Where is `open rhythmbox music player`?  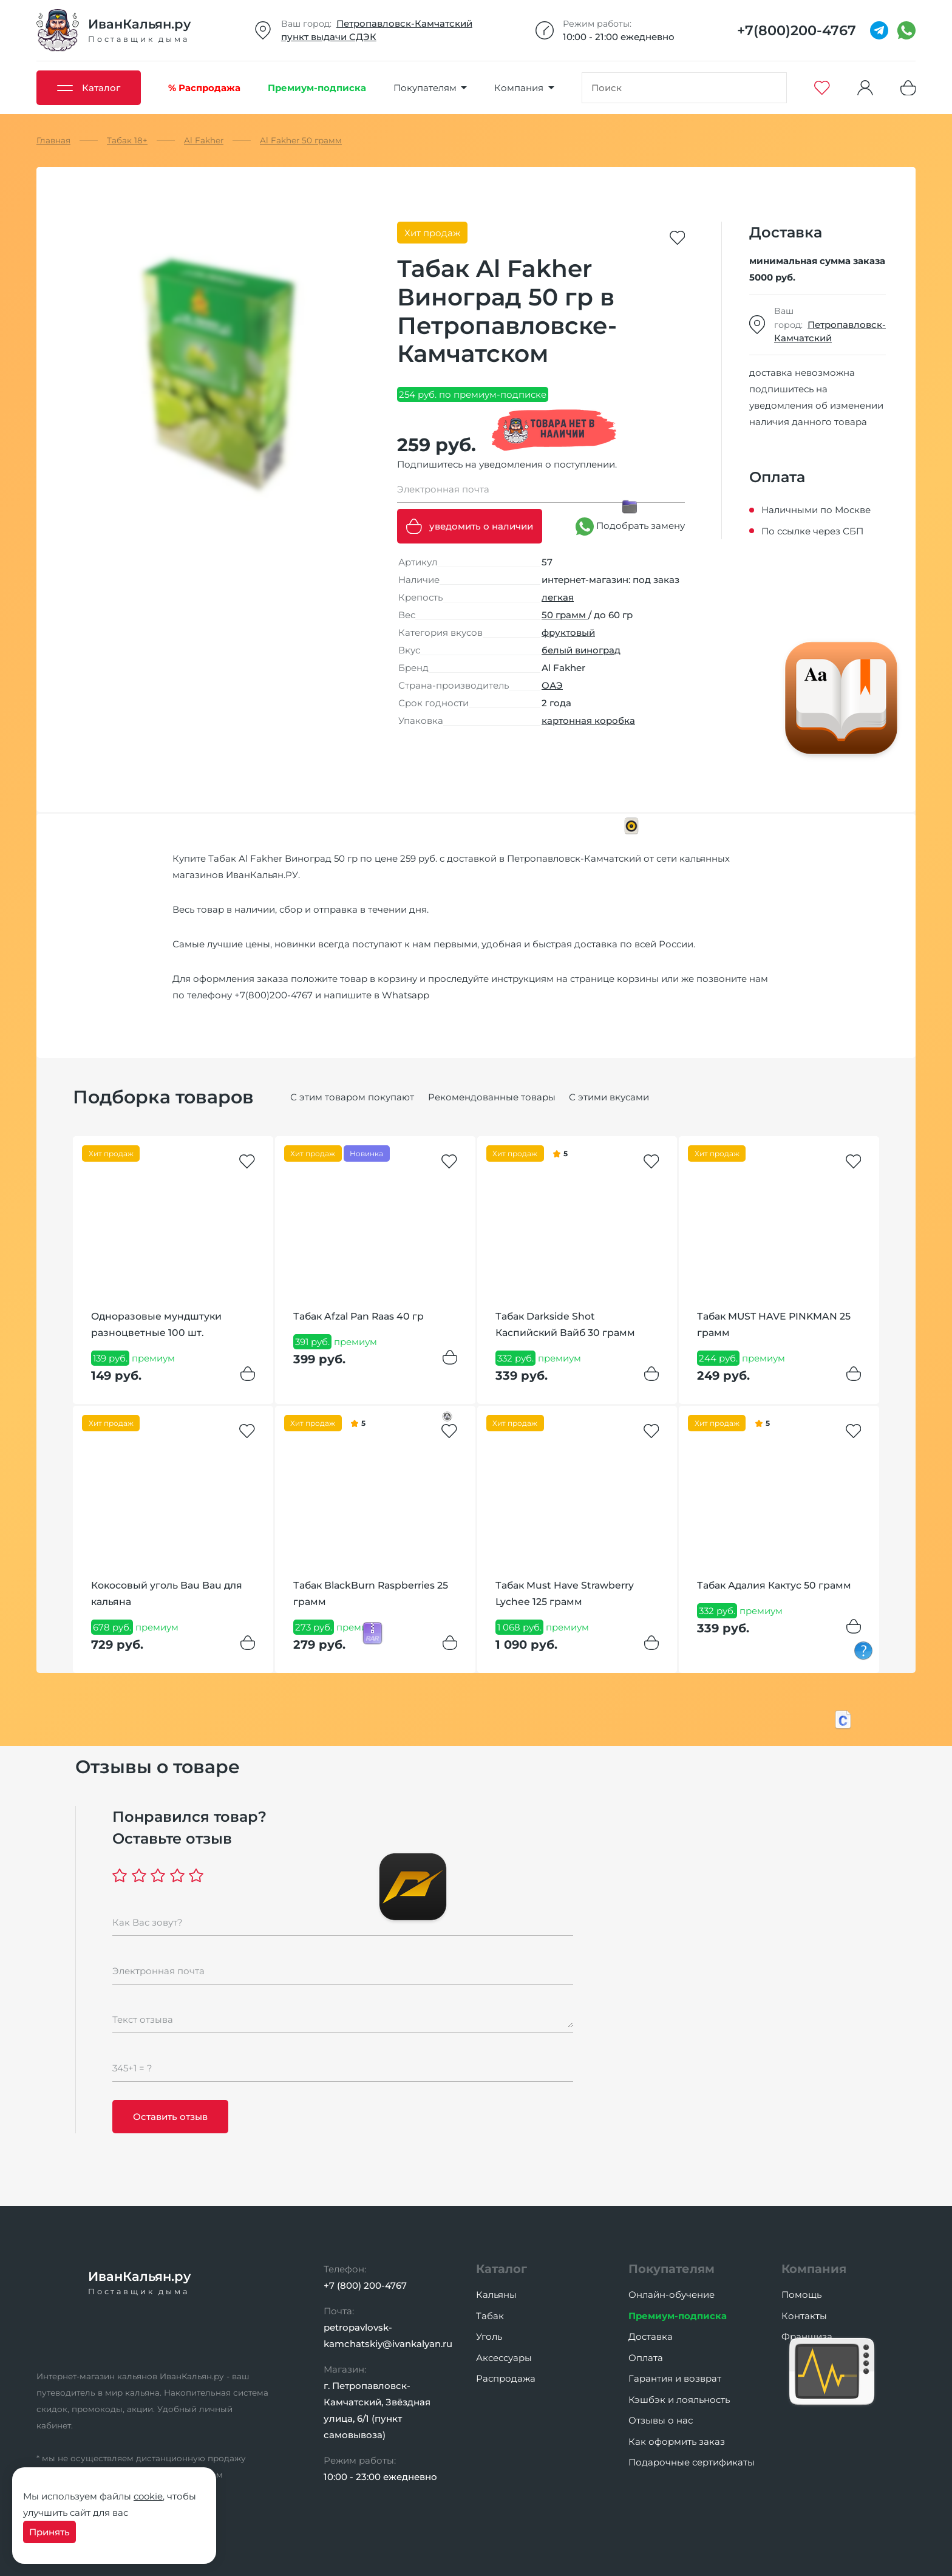 open rhythmbox music player is located at coordinates (631, 826).